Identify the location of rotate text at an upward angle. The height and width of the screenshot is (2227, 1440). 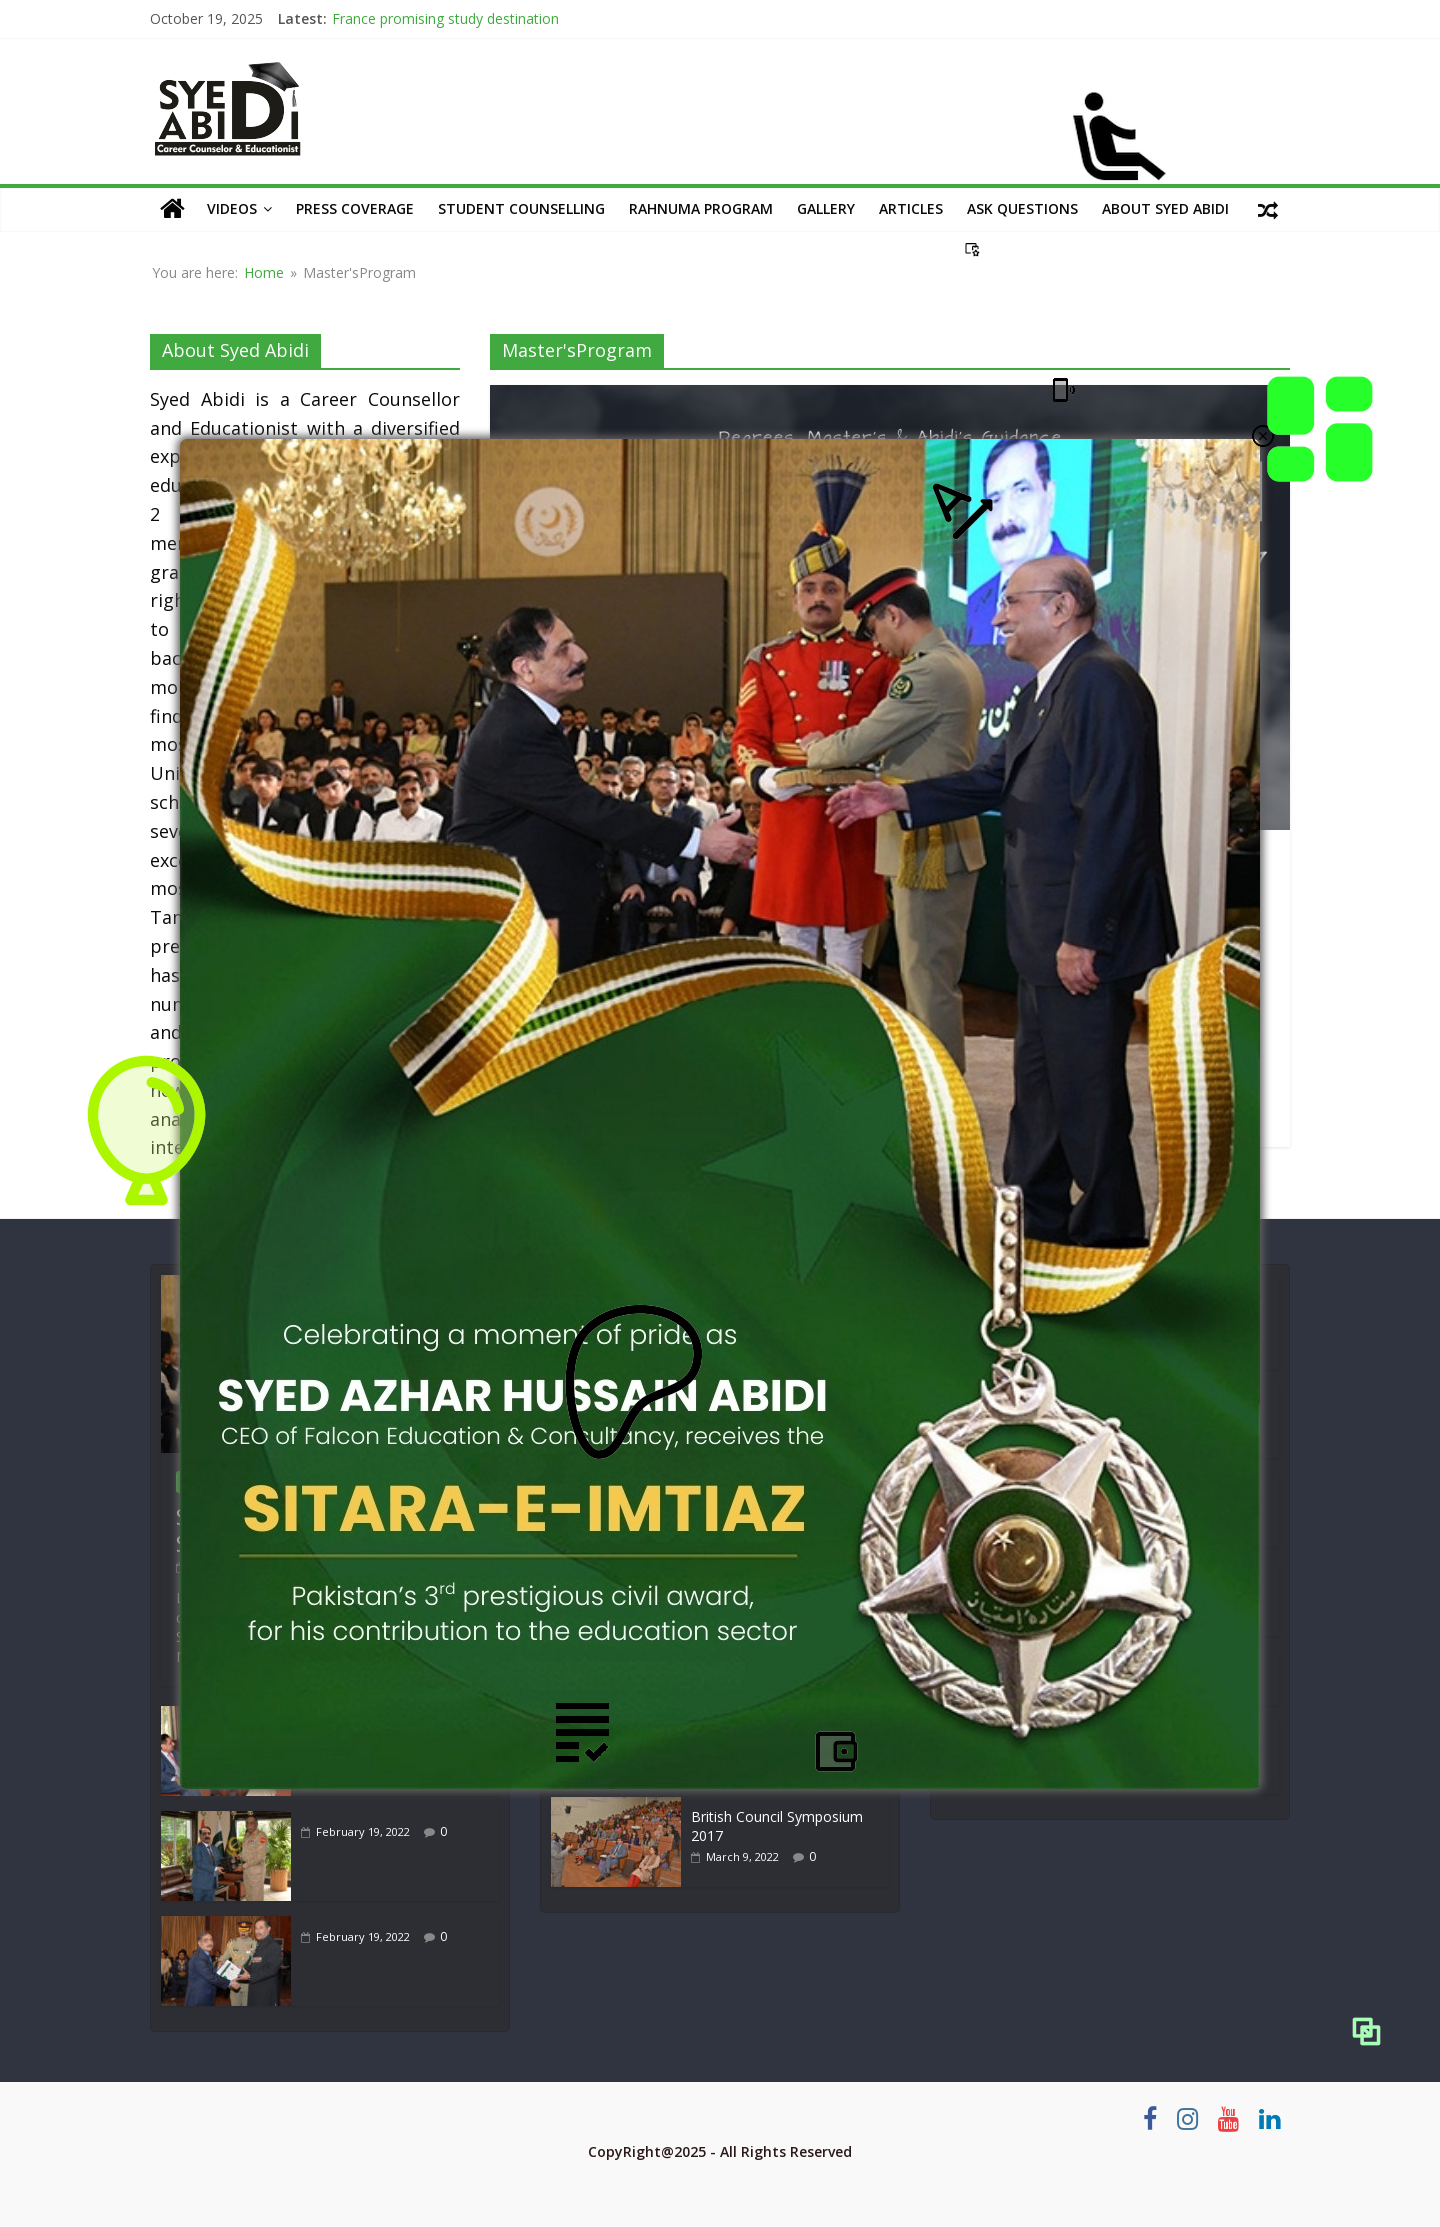
(961, 509).